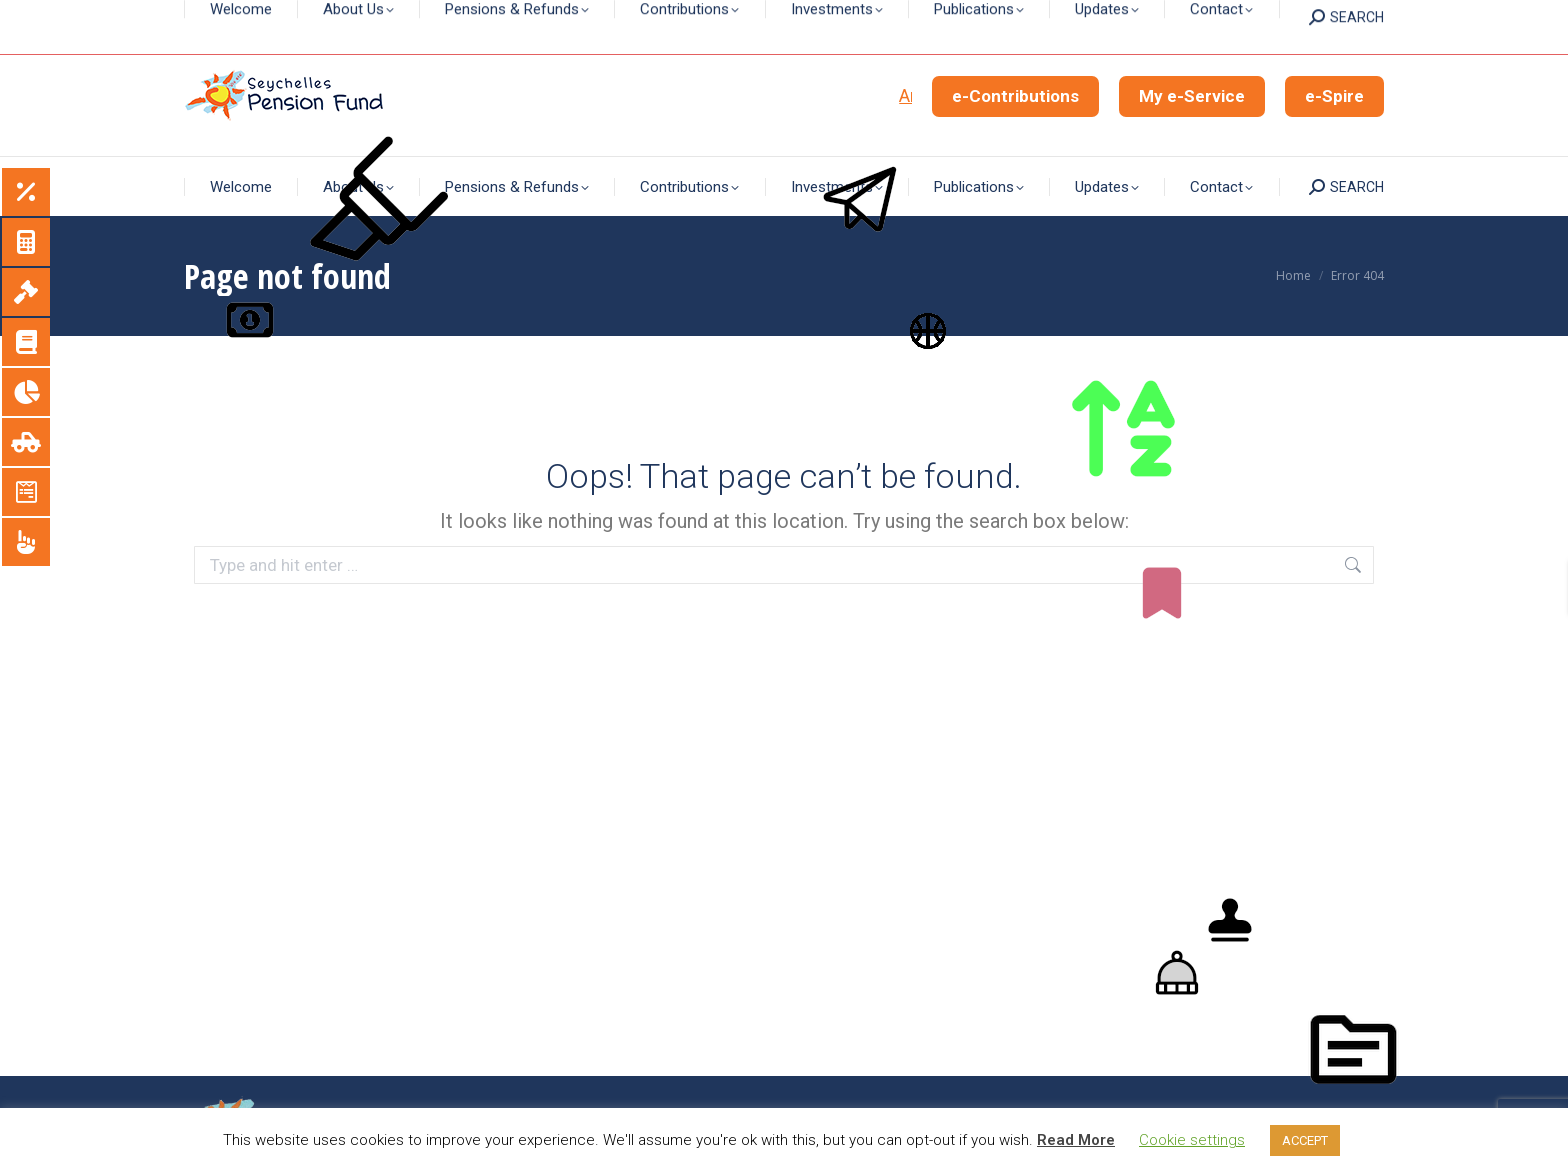 This screenshot has width=1568, height=1173. Describe the element at coordinates (1177, 975) in the screenshot. I see `select winter or cold weather accessories` at that location.